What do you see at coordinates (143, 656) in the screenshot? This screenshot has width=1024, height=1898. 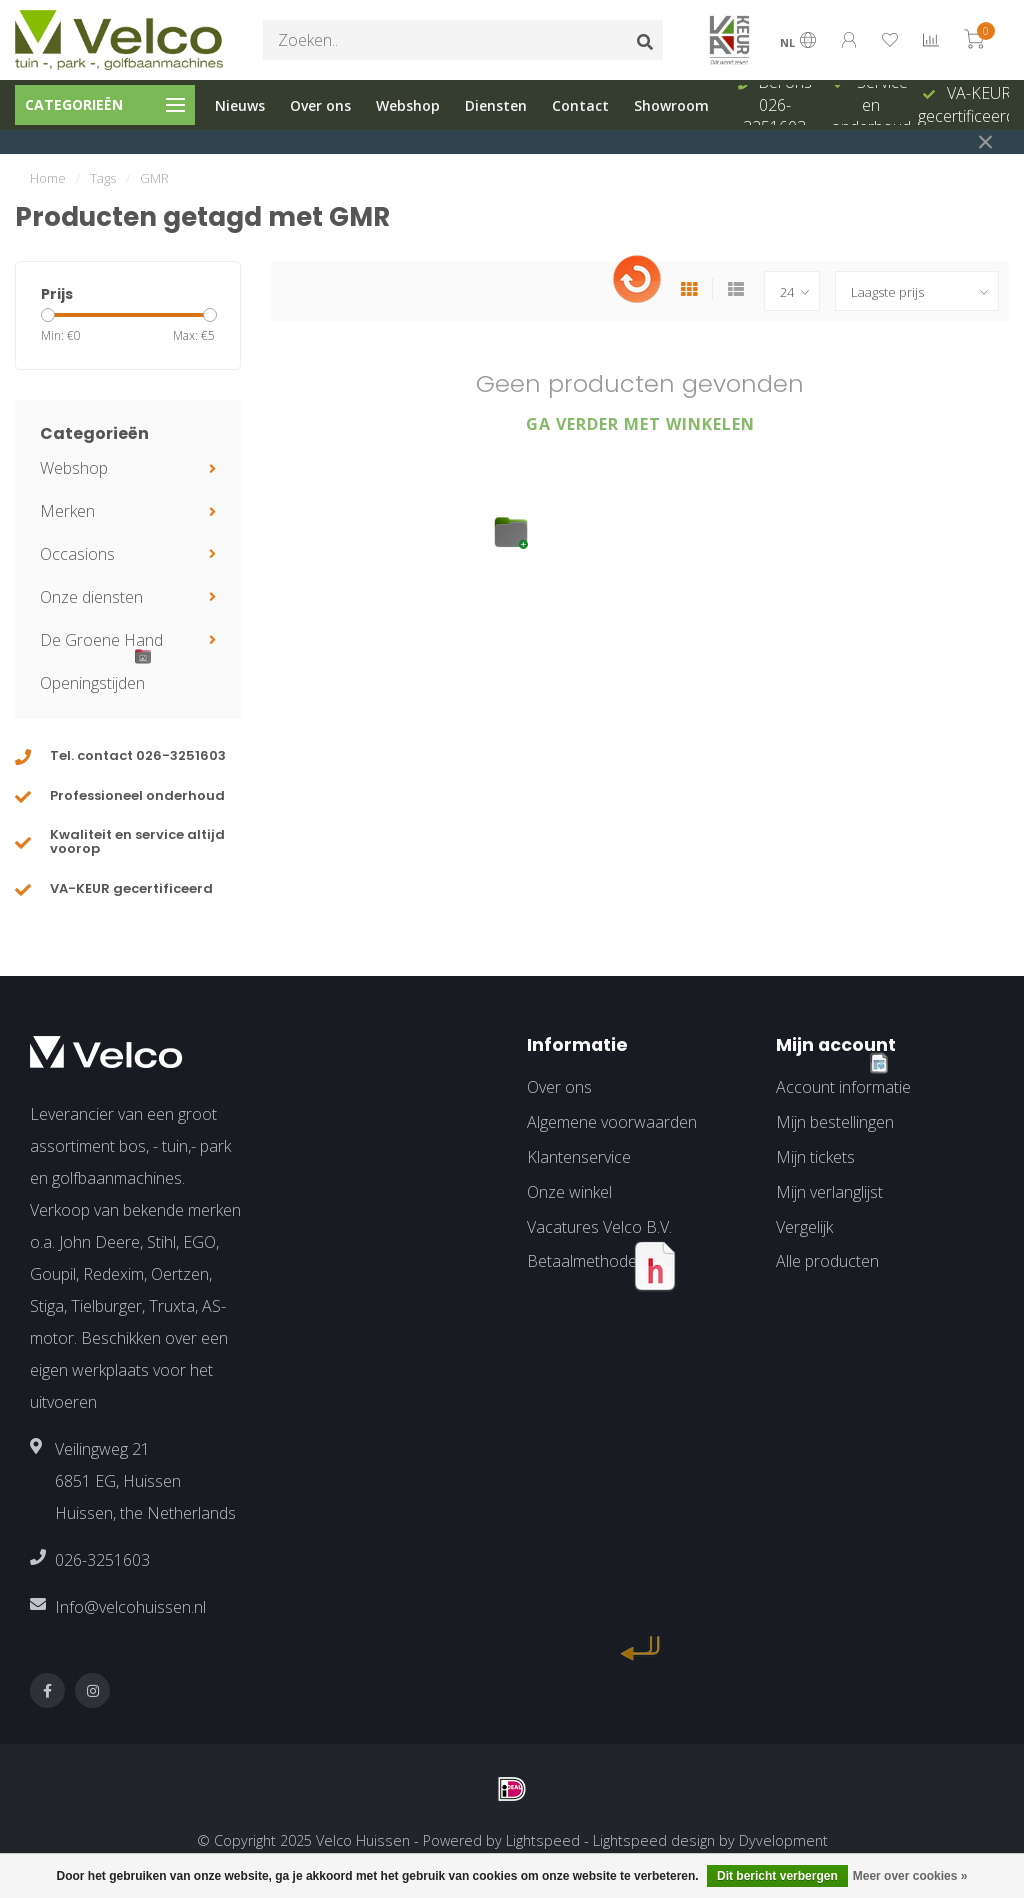 I see `open pictures folder` at bounding box center [143, 656].